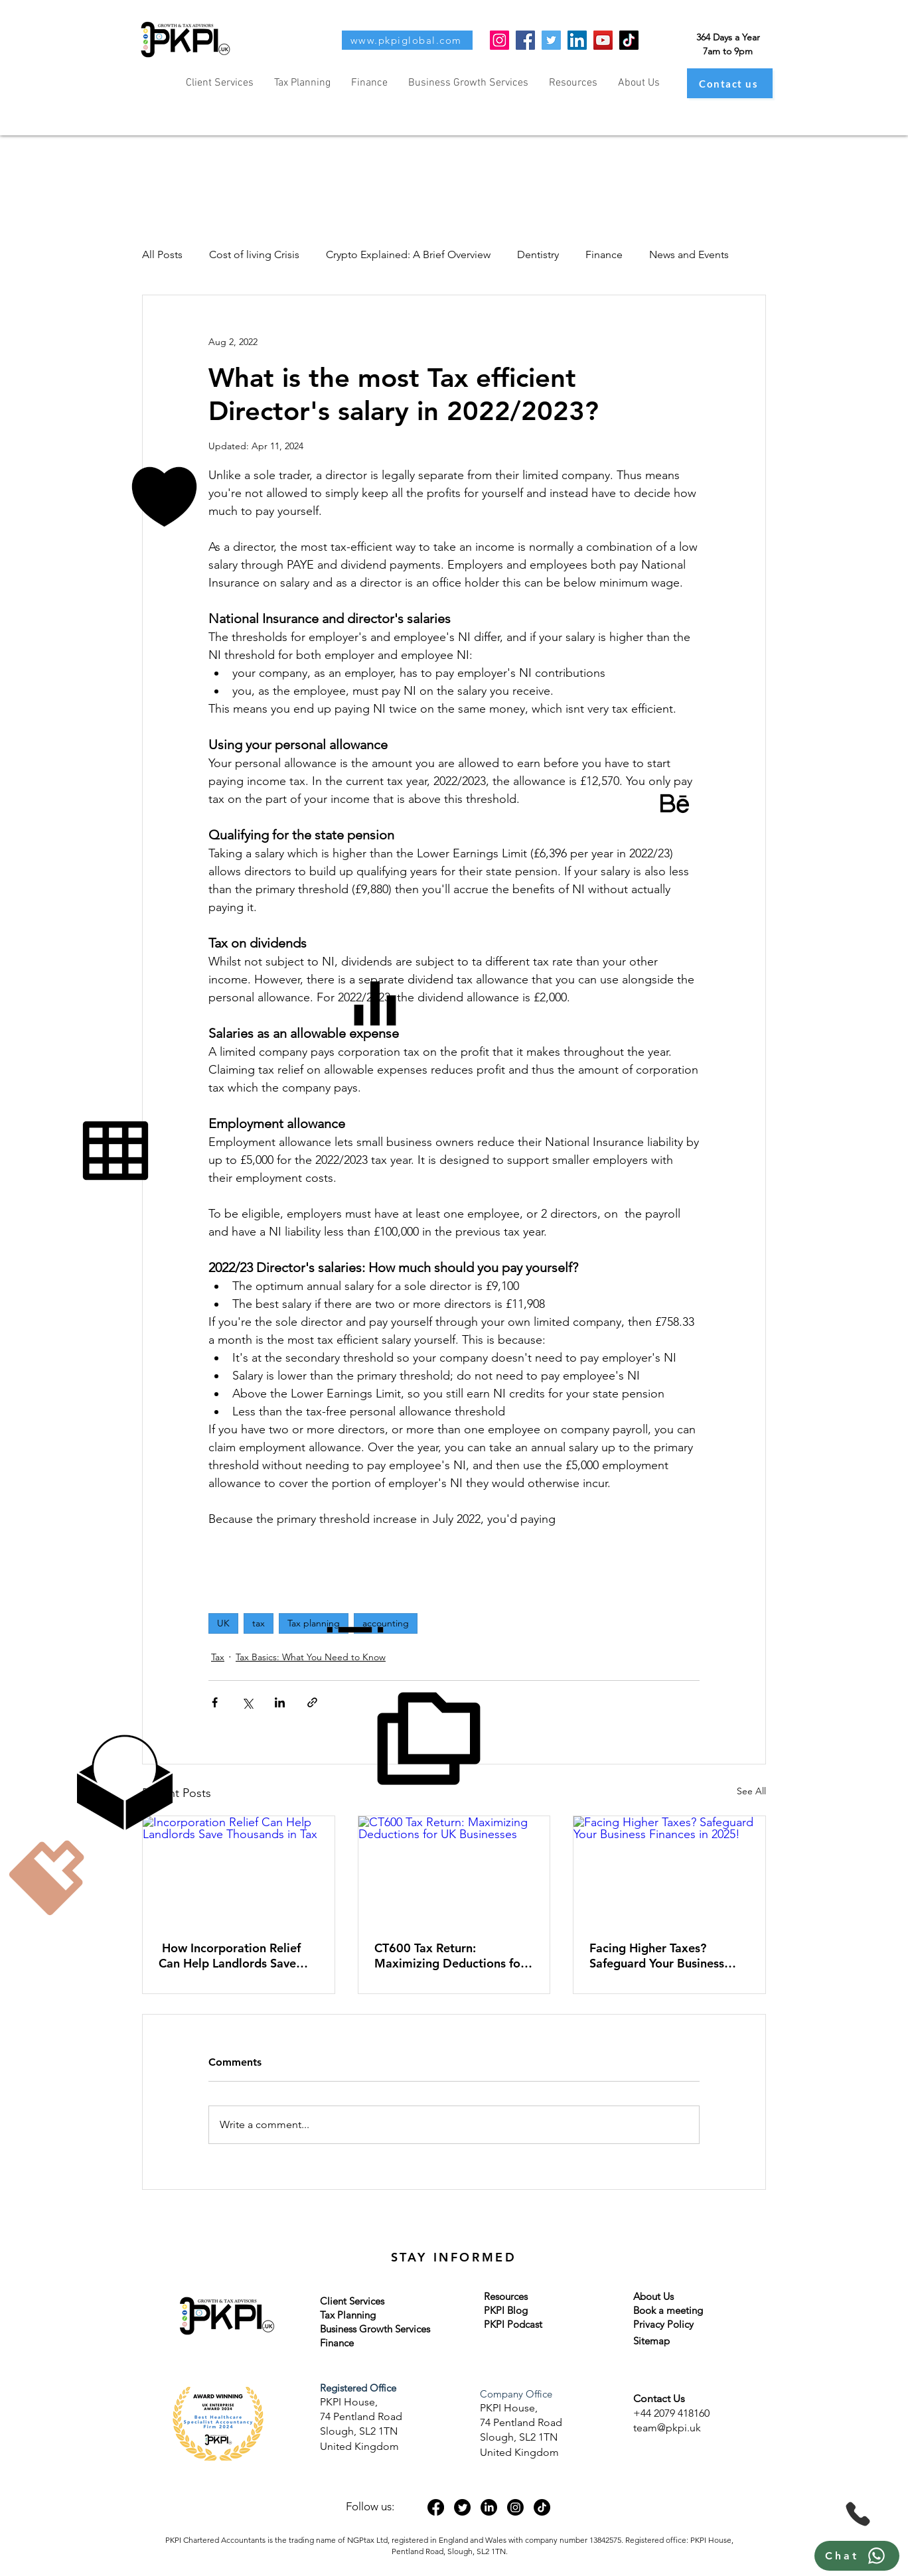  Describe the element at coordinates (674, 803) in the screenshot. I see `visit behance profile or portfolio` at that location.